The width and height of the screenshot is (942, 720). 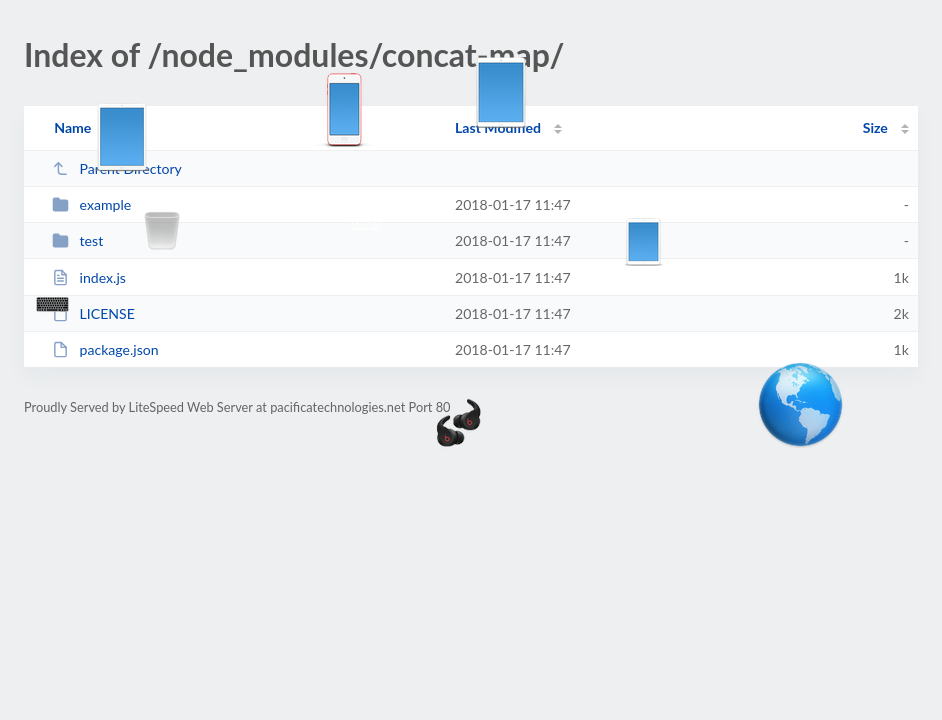 I want to click on iPod Touch device connected, so click(x=344, y=110).